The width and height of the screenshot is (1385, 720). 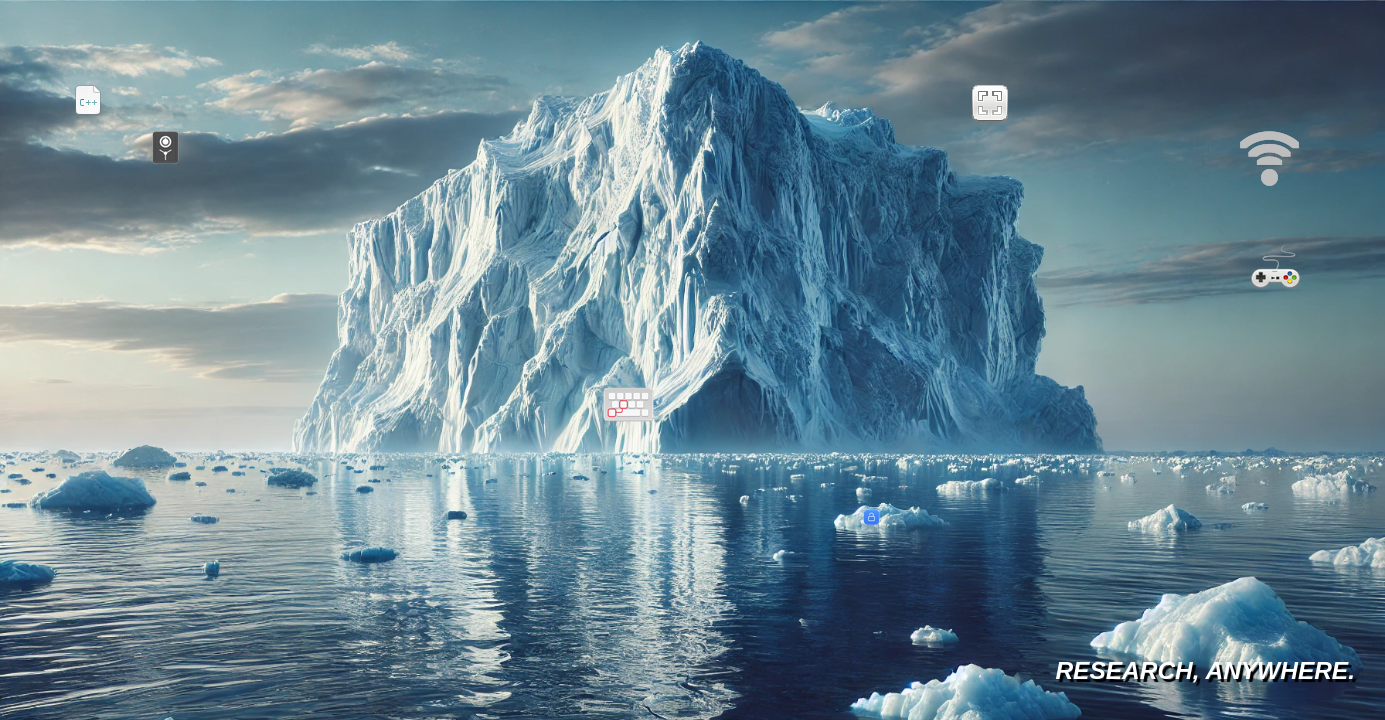 What do you see at coordinates (1269, 156) in the screenshot?
I see `indicates excellent wireless network signal strength` at bounding box center [1269, 156].